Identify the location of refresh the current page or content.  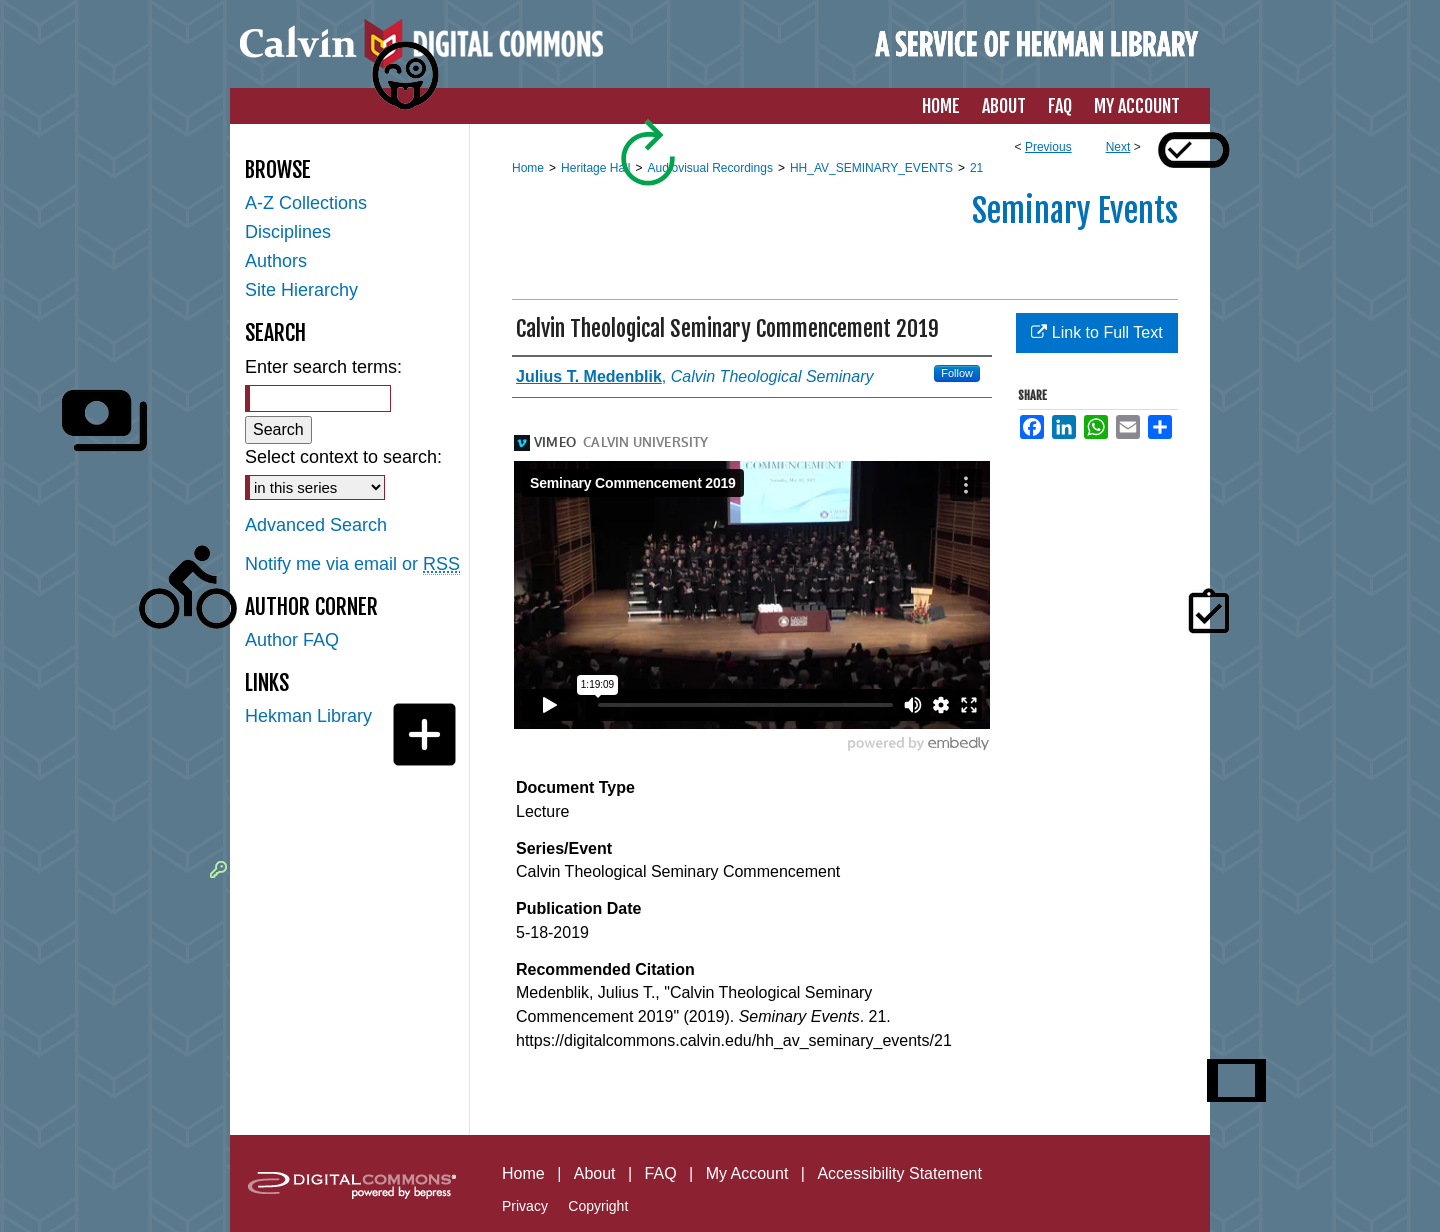
(648, 153).